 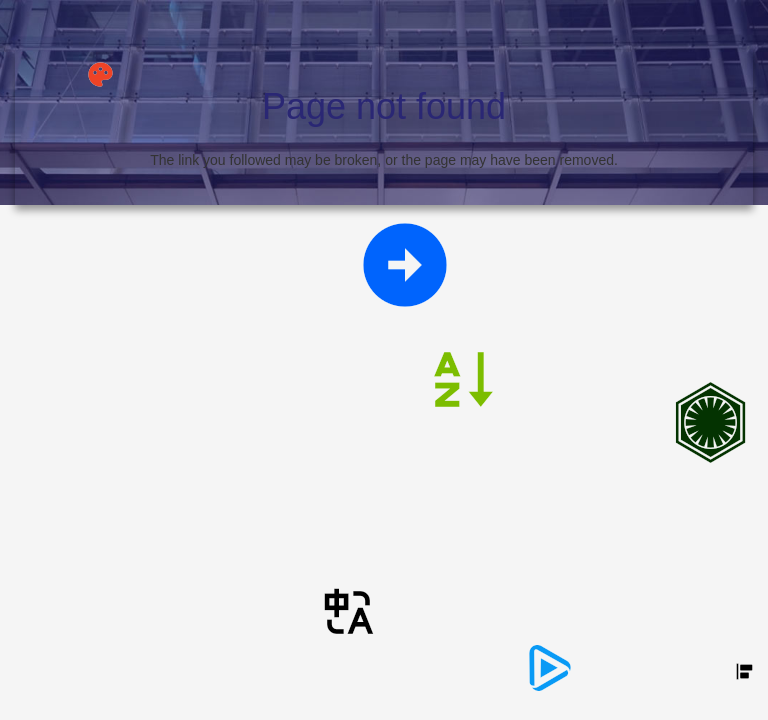 What do you see at coordinates (710, 422) in the screenshot?
I see `First Order logo from Star Wars franchise` at bounding box center [710, 422].